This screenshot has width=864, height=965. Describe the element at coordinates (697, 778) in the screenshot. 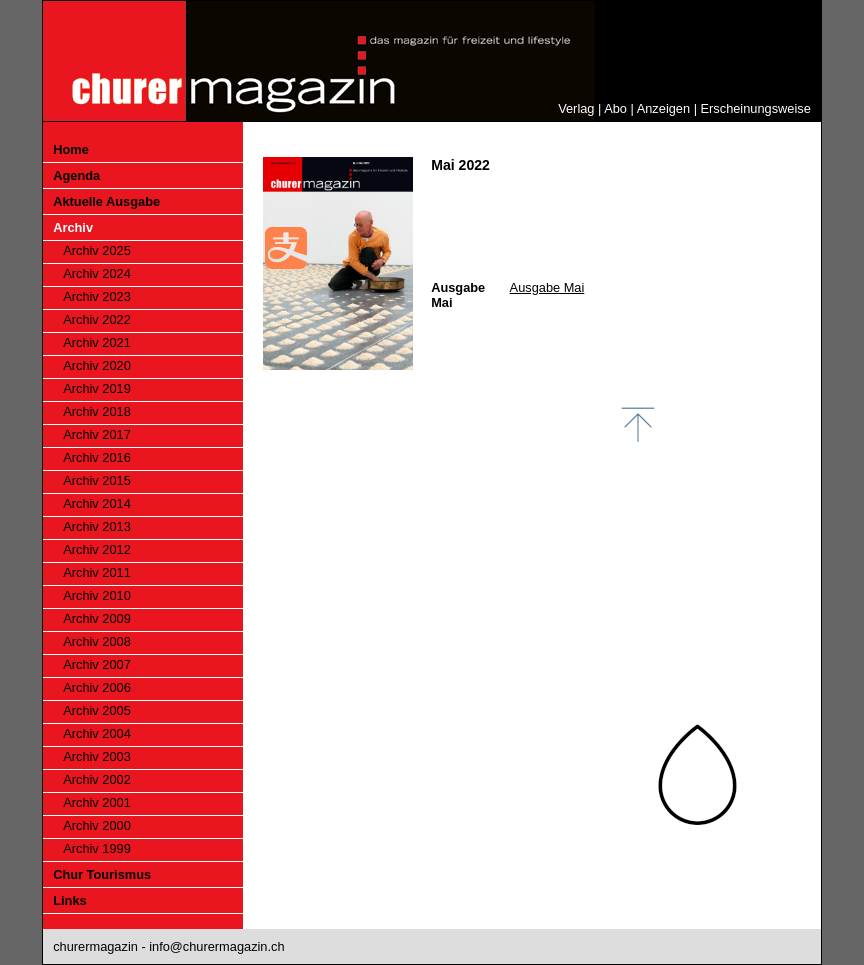

I see `indicates water or liquid content` at that location.